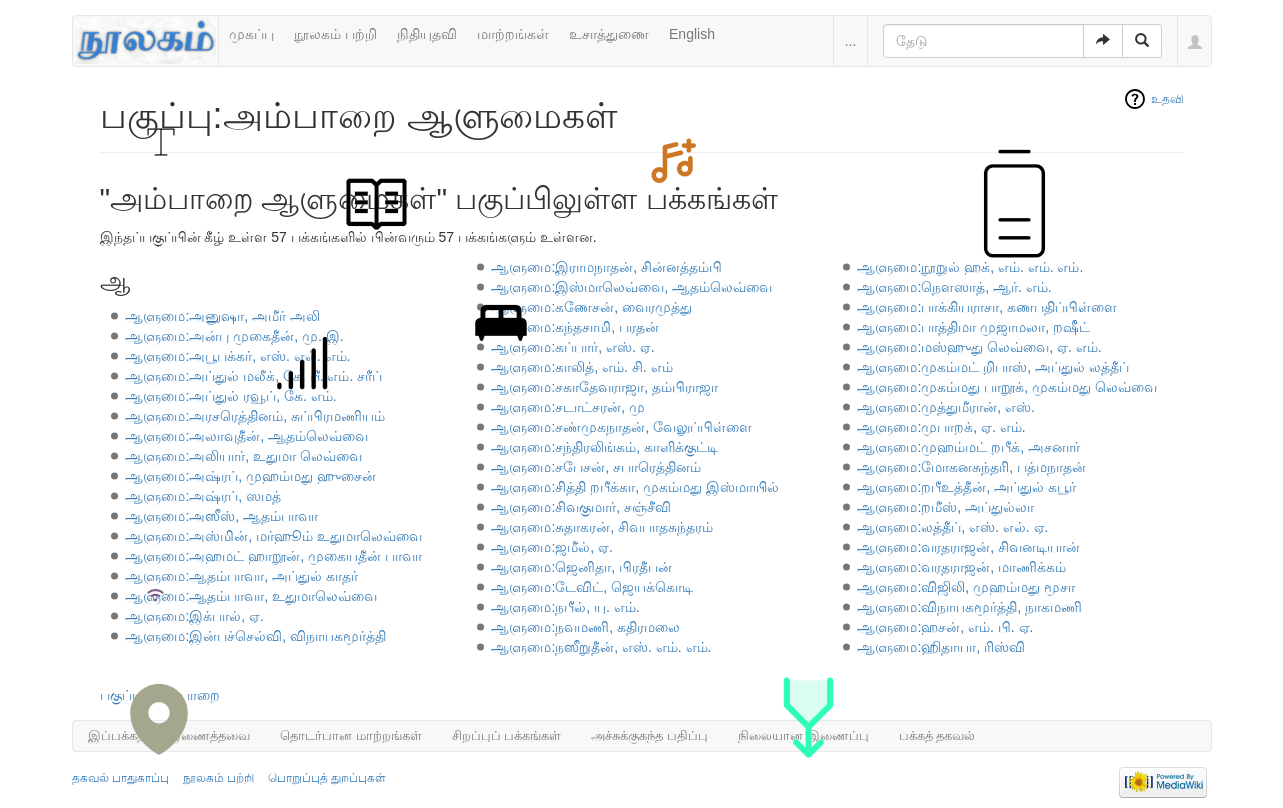 The height and width of the screenshot is (808, 1283). I want to click on indicates full cellular signal strength, so click(304, 366).